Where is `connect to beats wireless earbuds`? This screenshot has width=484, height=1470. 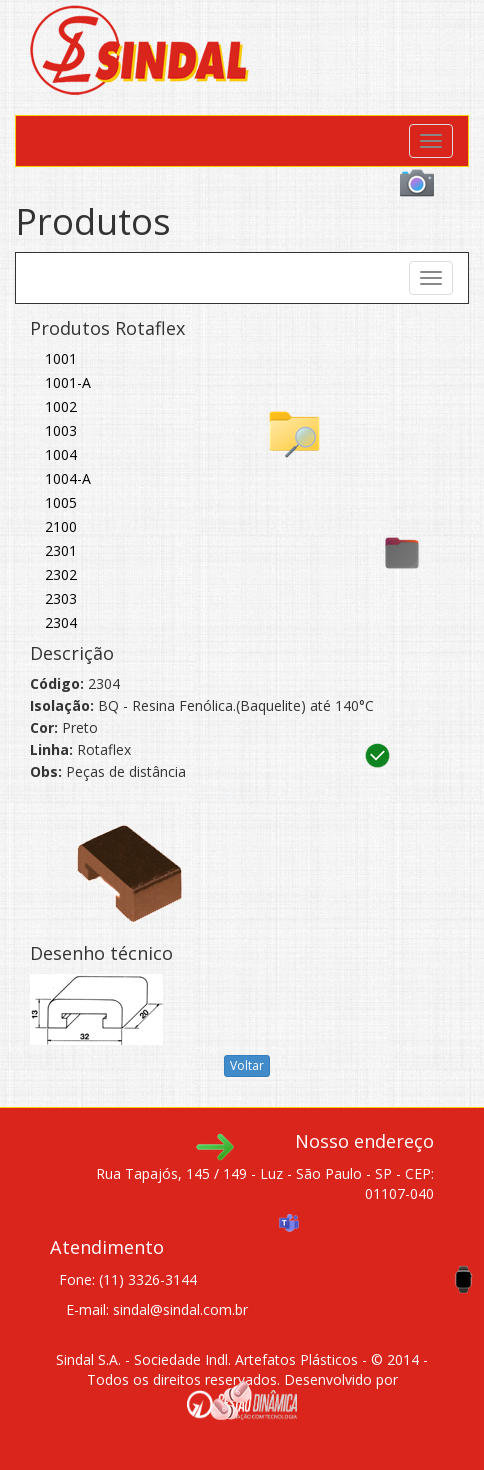
connect to beats wireless earbuds is located at coordinates (231, 1401).